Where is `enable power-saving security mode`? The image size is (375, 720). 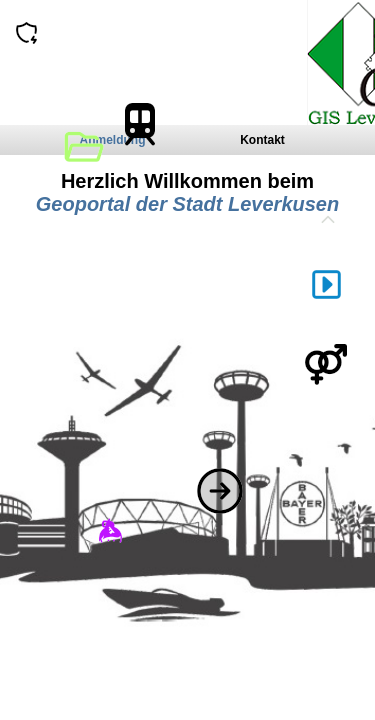
enable power-saving security mode is located at coordinates (26, 32).